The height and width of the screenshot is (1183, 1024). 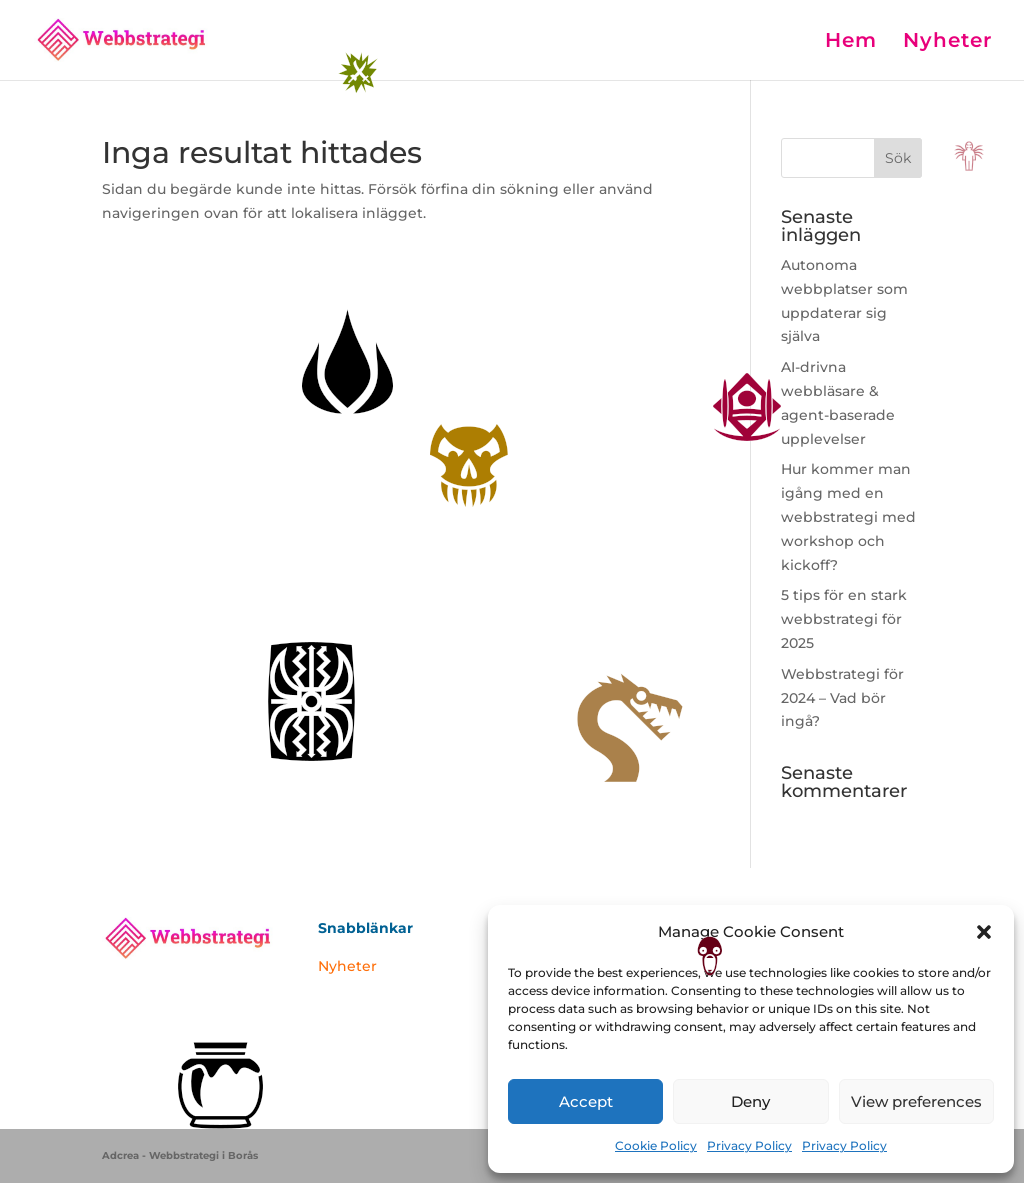 What do you see at coordinates (468, 463) in the screenshot?
I see `indicates a monster or enemy character` at bounding box center [468, 463].